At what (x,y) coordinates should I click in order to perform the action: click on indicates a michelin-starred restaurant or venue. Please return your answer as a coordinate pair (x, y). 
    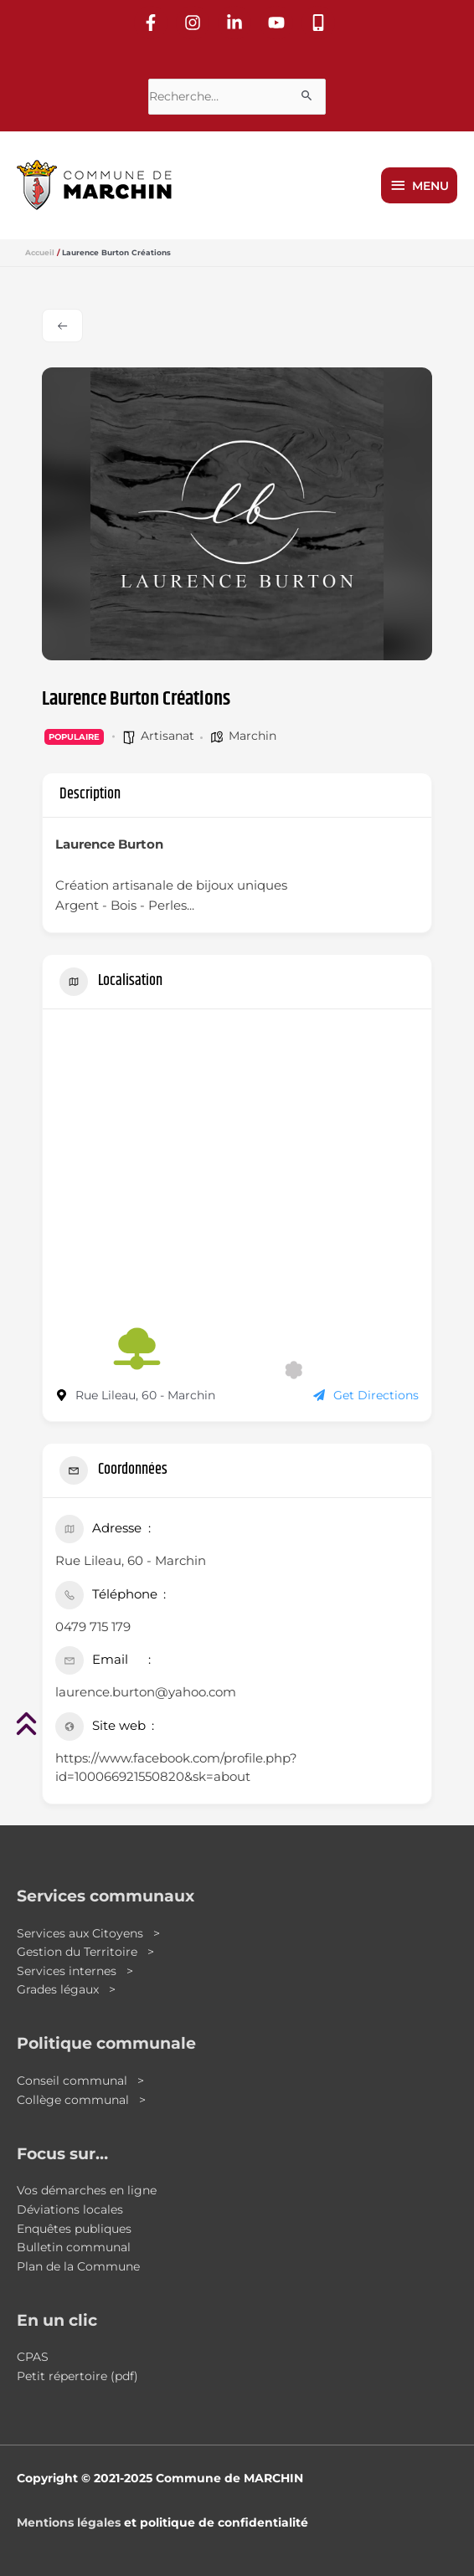
    Looking at the image, I should click on (294, 1370).